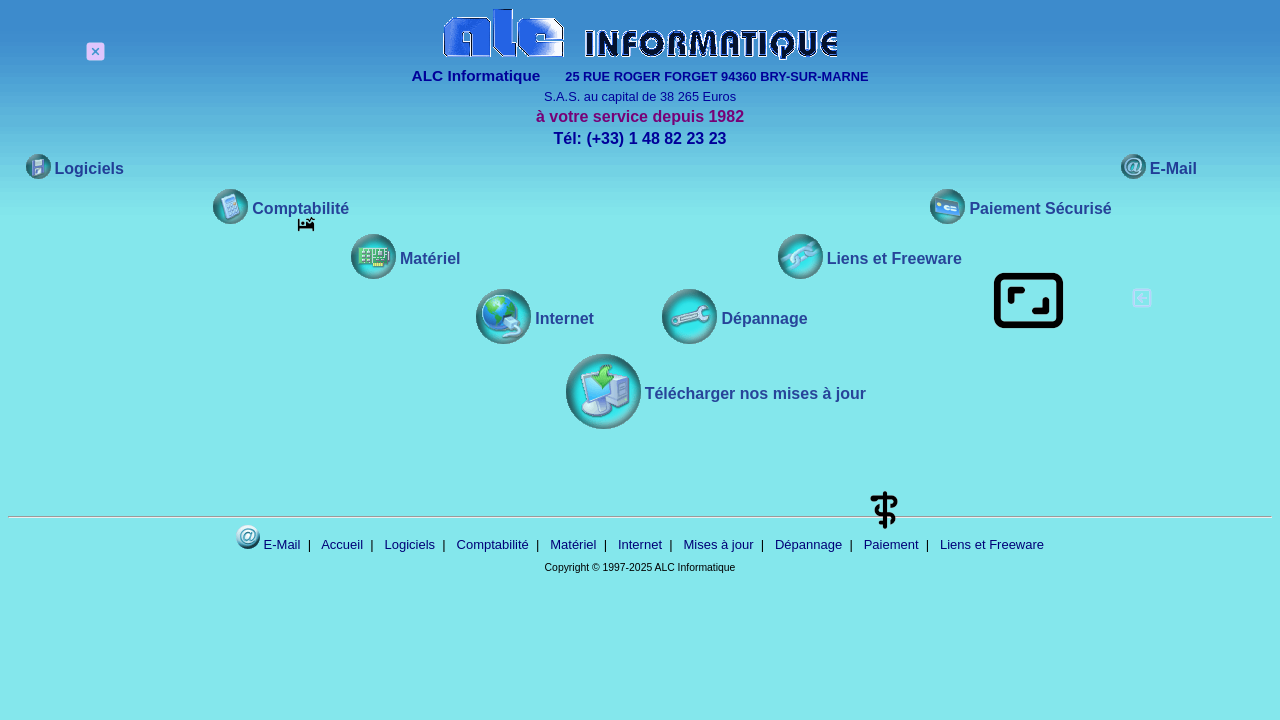  Describe the element at coordinates (1028, 300) in the screenshot. I see `adjust aspect ratio settings` at that location.